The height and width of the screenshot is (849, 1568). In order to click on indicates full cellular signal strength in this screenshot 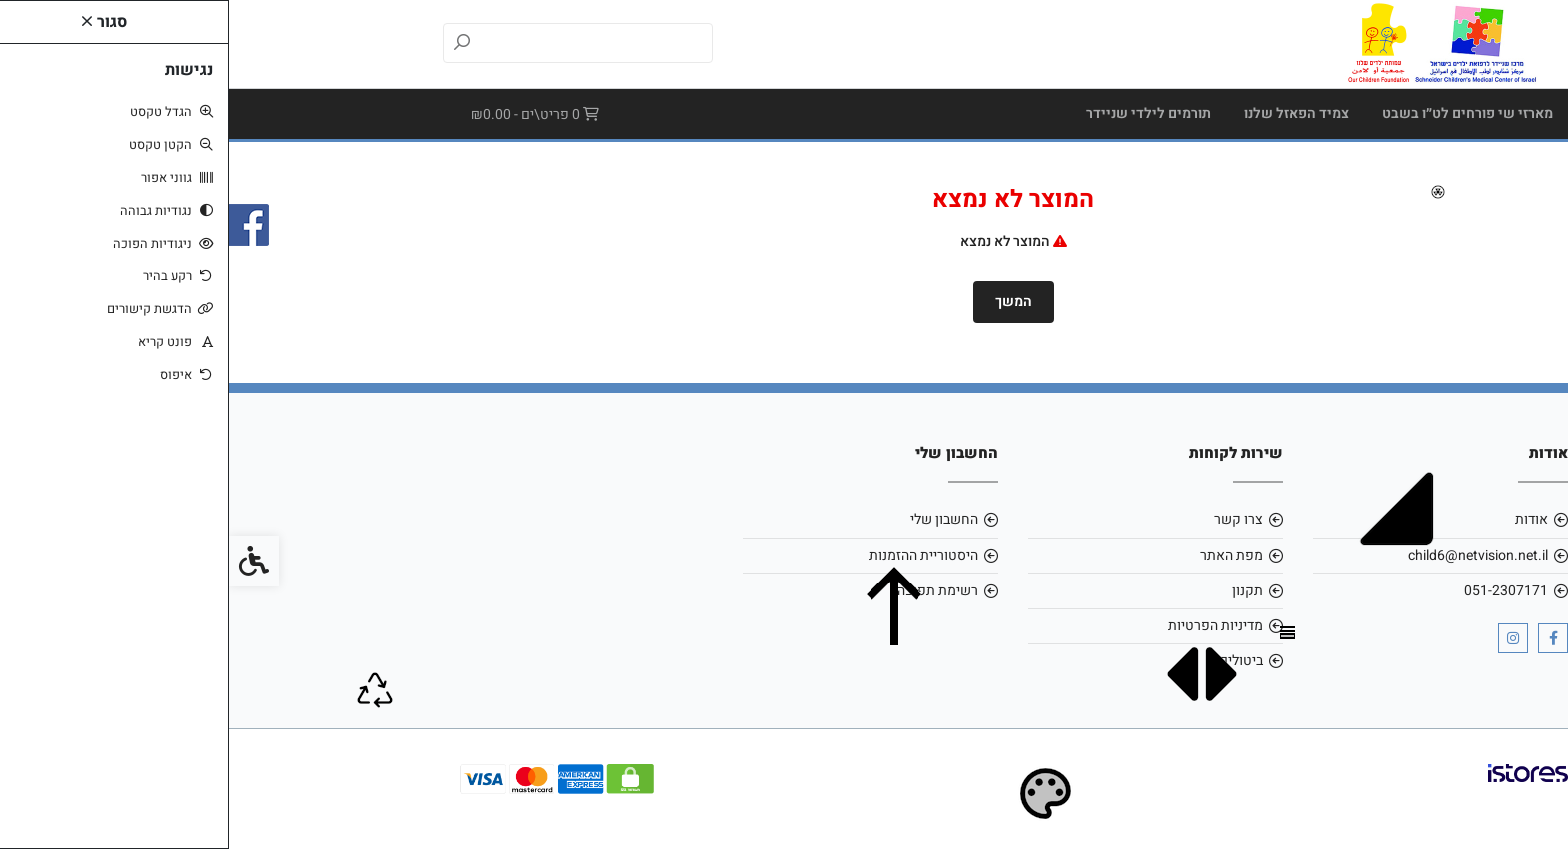, I will do `click(1394, 506)`.